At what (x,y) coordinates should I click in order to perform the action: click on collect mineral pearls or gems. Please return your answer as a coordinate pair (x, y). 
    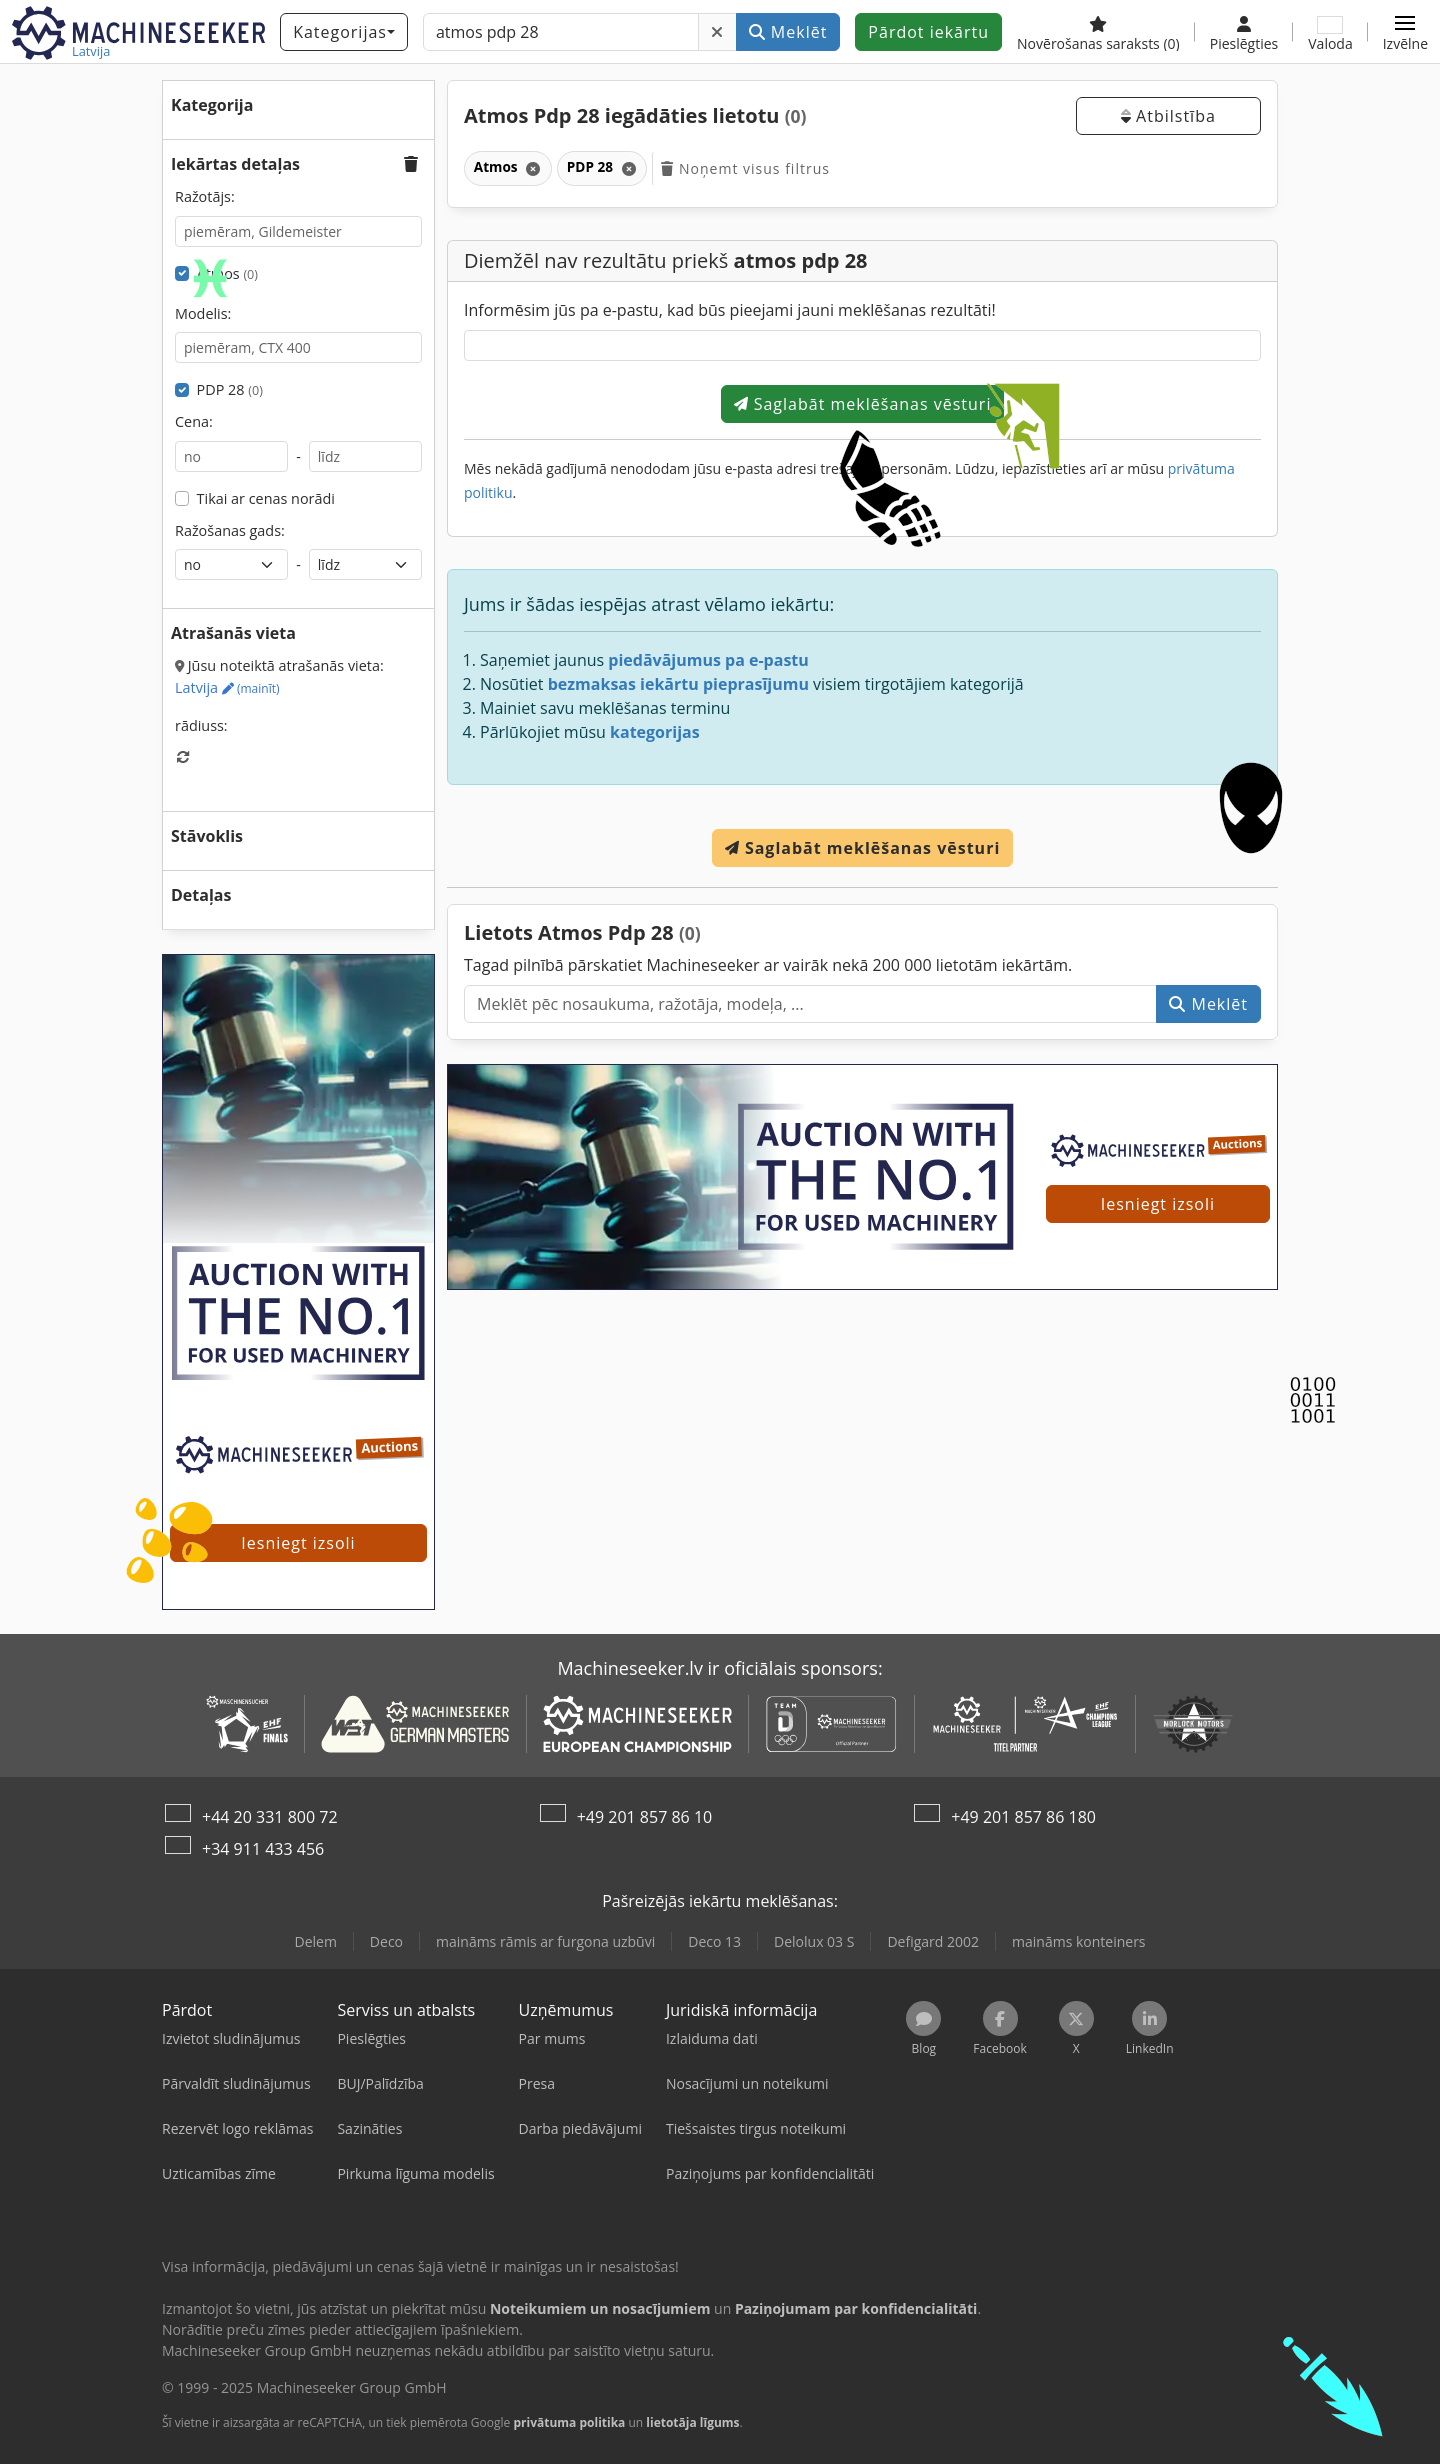
    Looking at the image, I should click on (169, 1540).